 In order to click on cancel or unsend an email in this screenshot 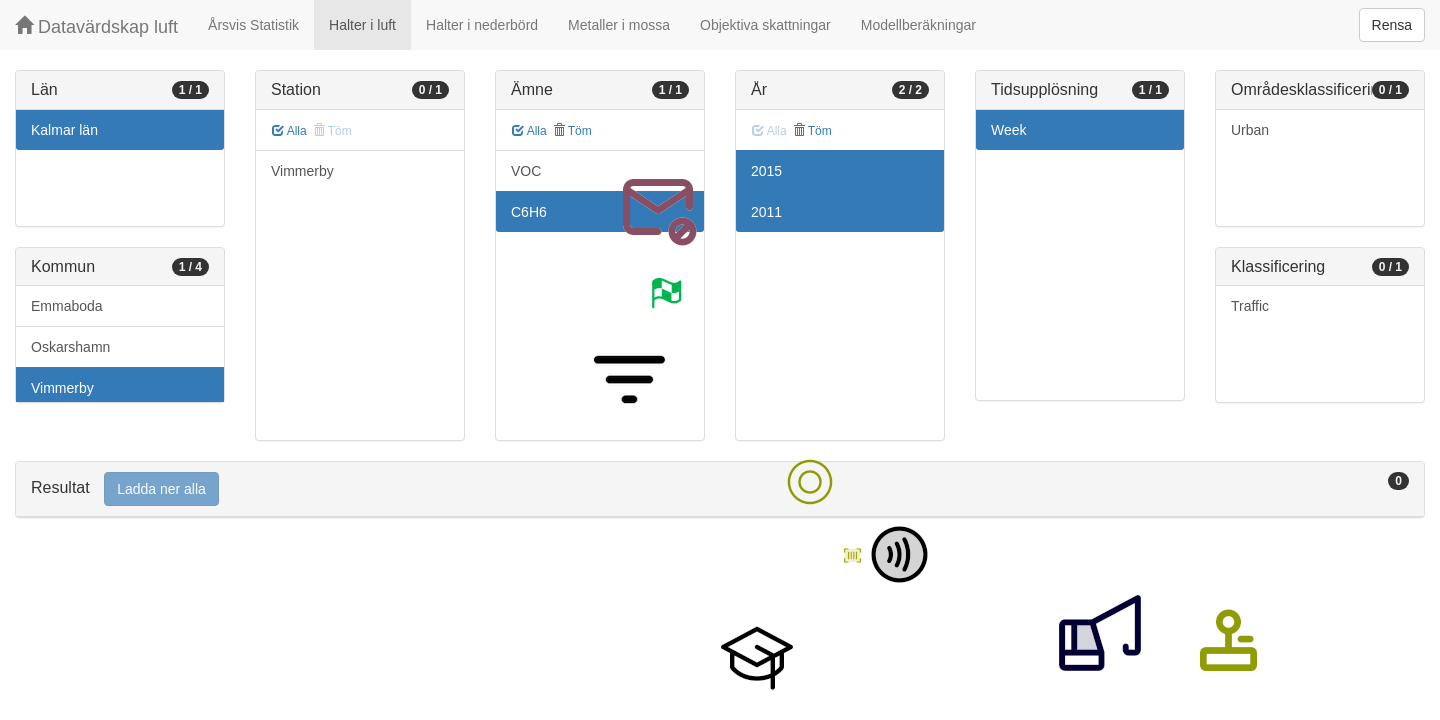, I will do `click(658, 207)`.